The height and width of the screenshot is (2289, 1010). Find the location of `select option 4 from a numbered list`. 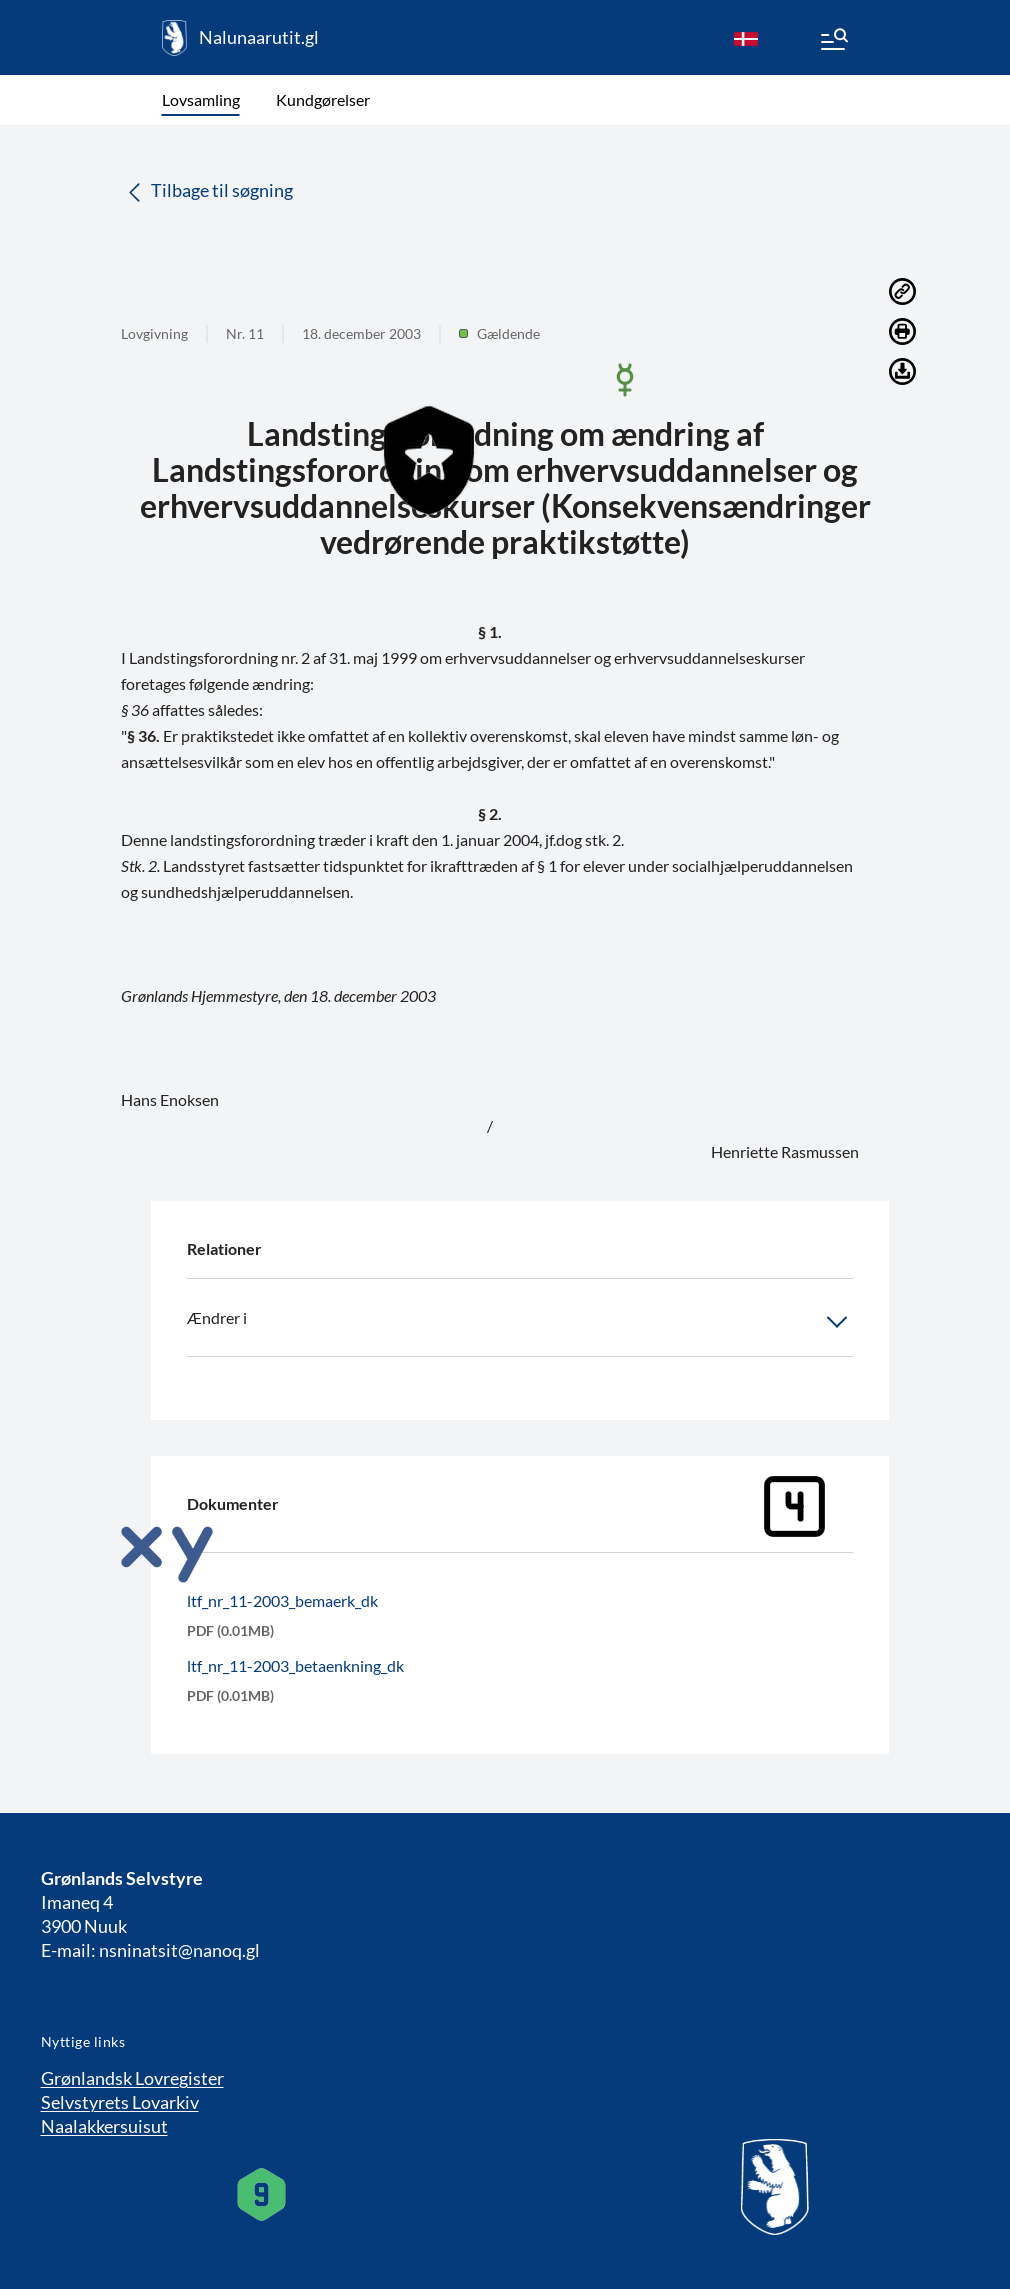

select option 4 from a numbered list is located at coordinates (794, 1506).